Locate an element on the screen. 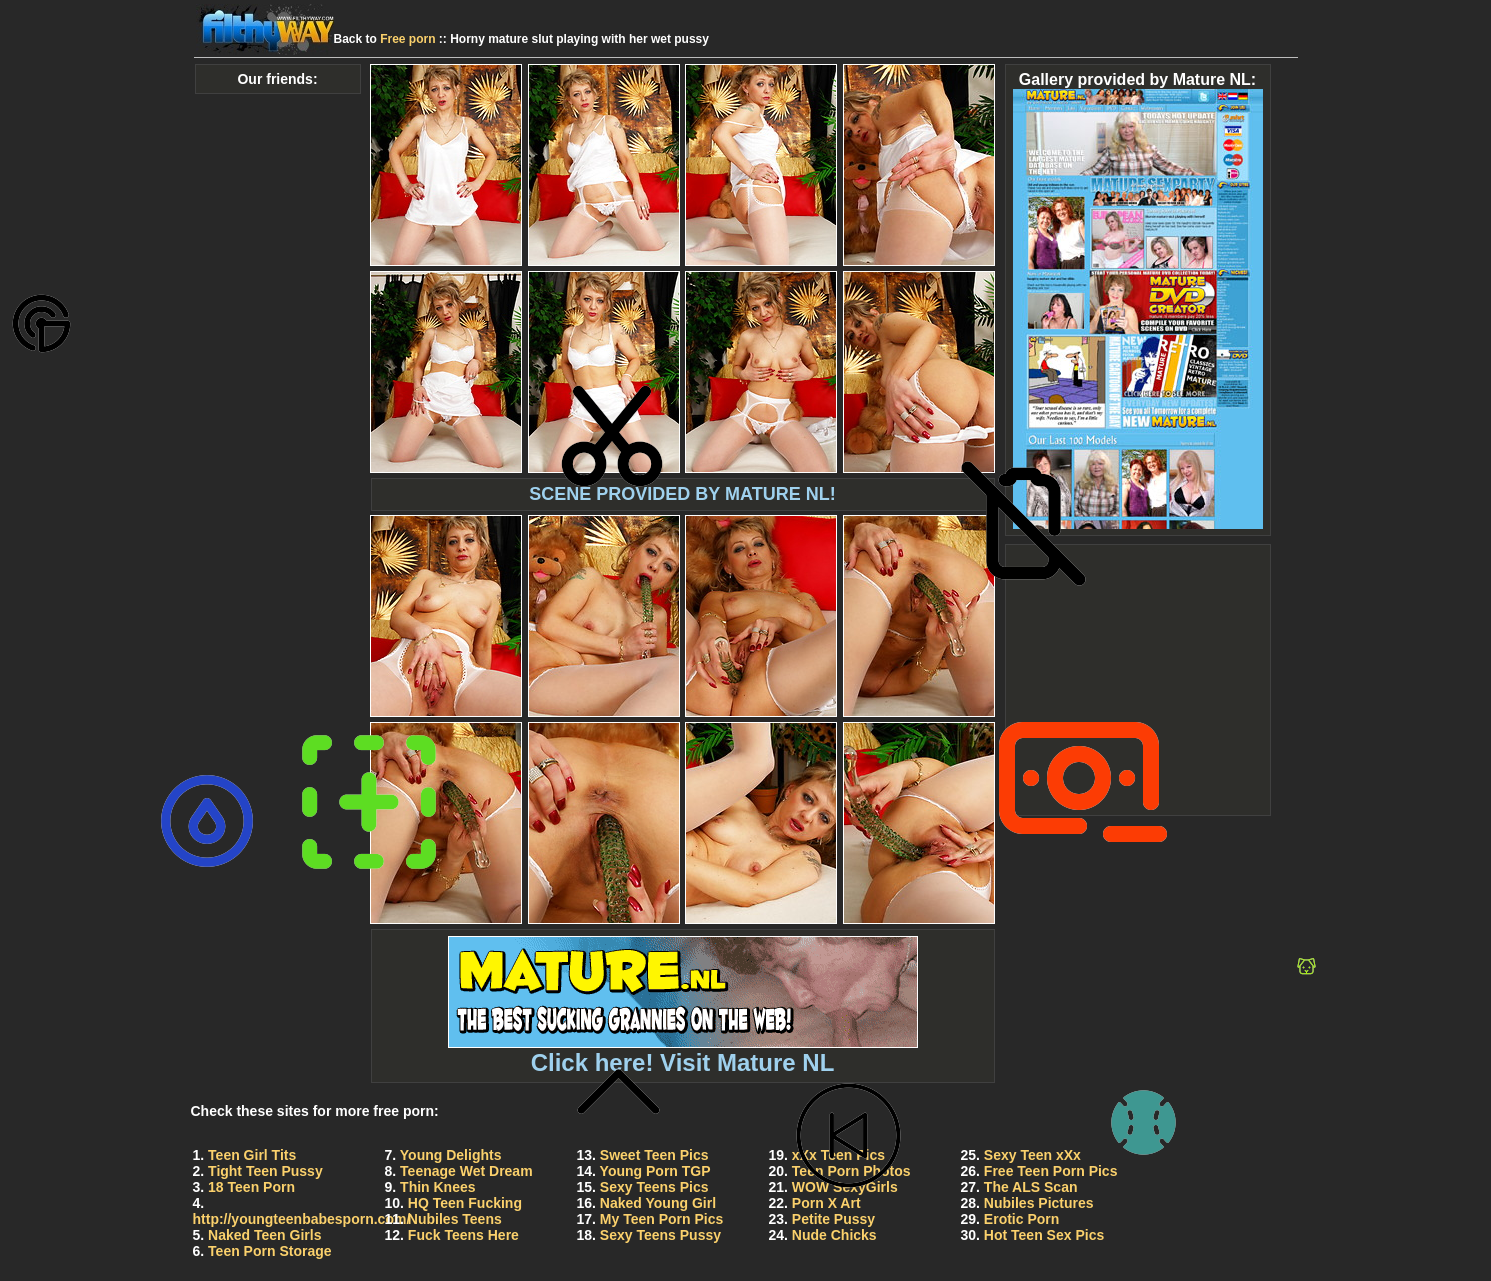  collapse an expanded section is located at coordinates (618, 1091).